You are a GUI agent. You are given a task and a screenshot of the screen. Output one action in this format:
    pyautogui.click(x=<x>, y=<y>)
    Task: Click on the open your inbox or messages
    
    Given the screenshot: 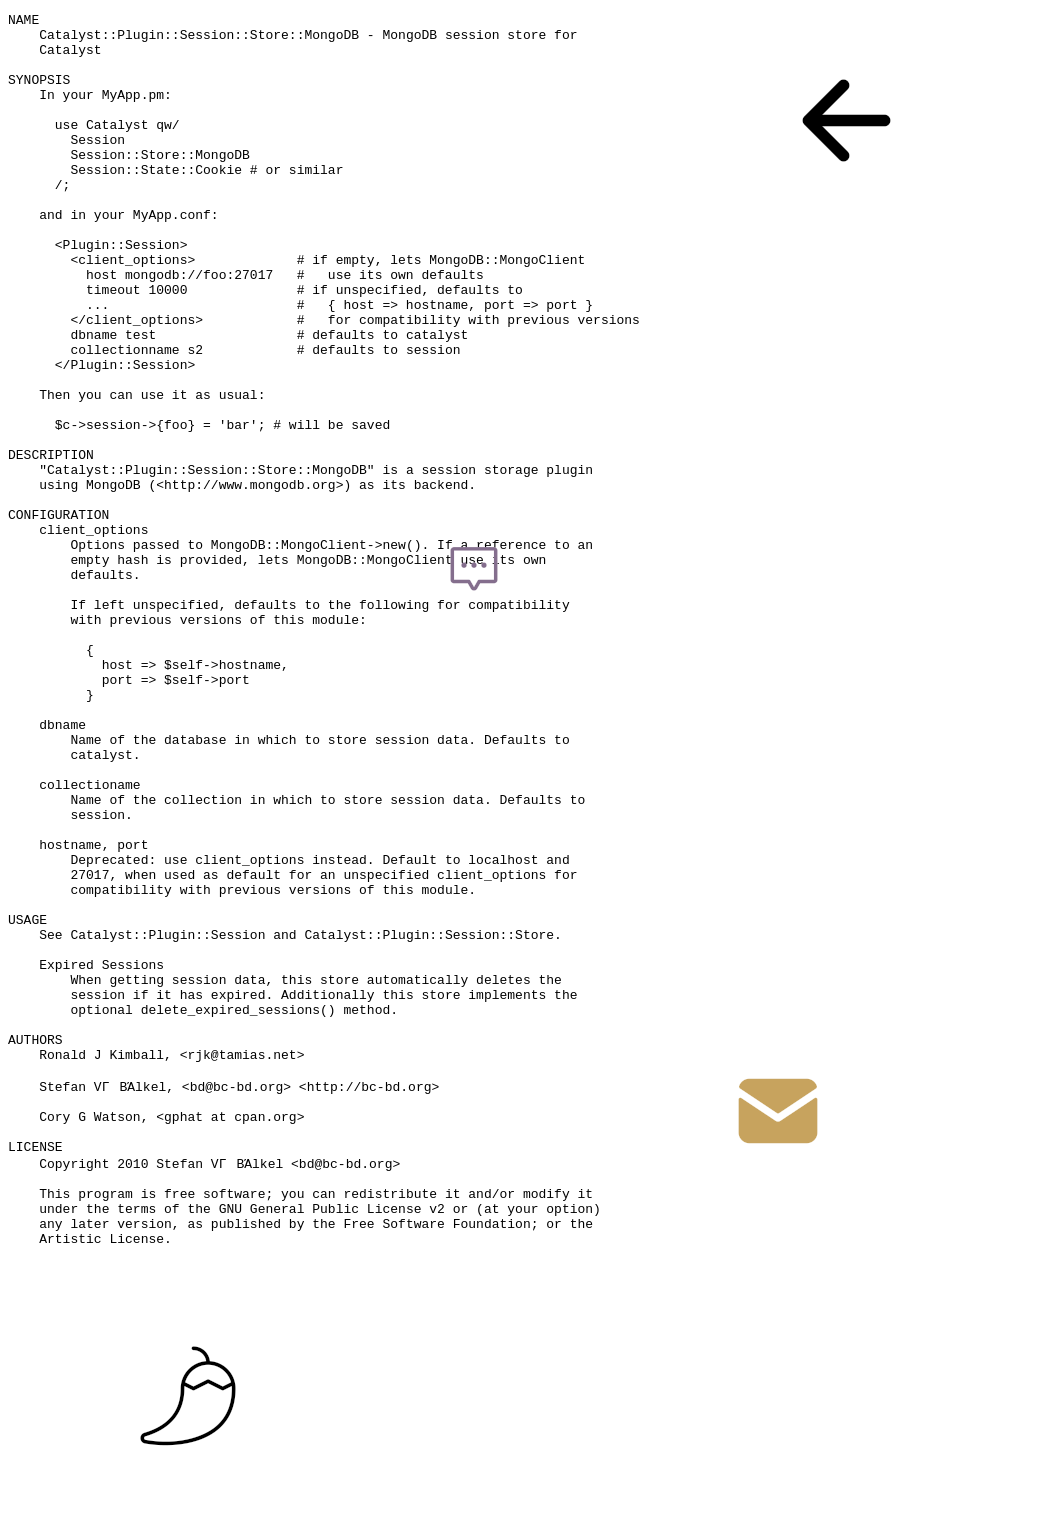 What is the action you would take?
    pyautogui.click(x=778, y=1111)
    